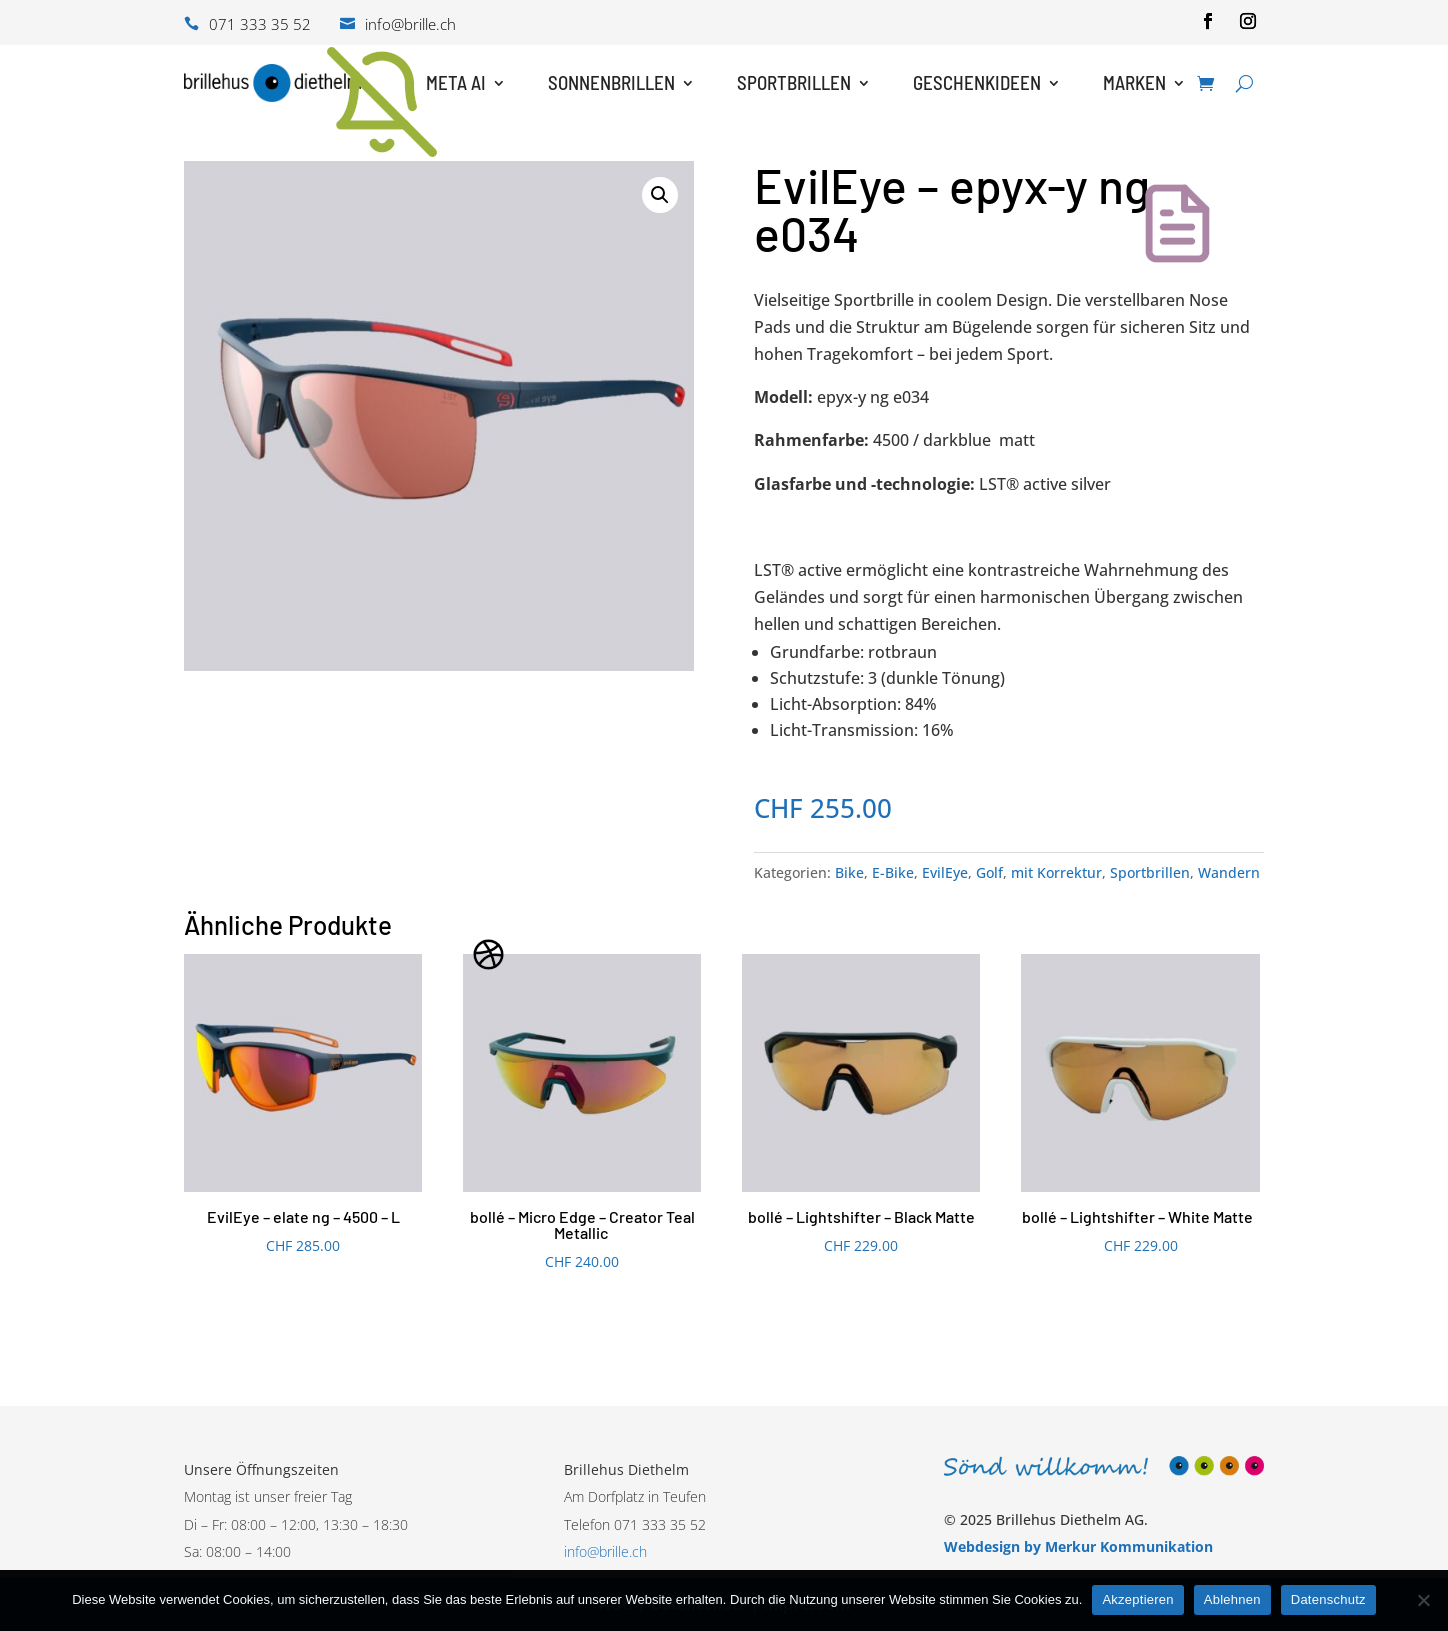 This screenshot has width=1448, height=1631. I want to click on view document contents, so click(1177, 223).